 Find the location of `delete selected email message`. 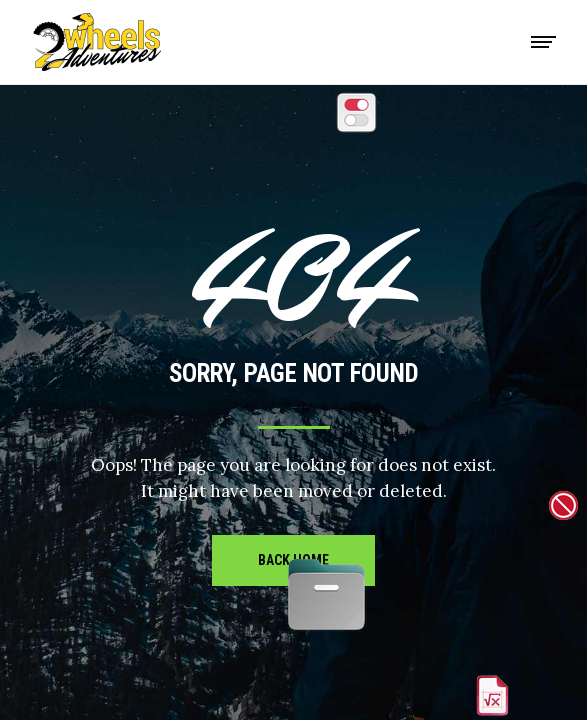

delete selected email message is located at coordinates (563, 505).